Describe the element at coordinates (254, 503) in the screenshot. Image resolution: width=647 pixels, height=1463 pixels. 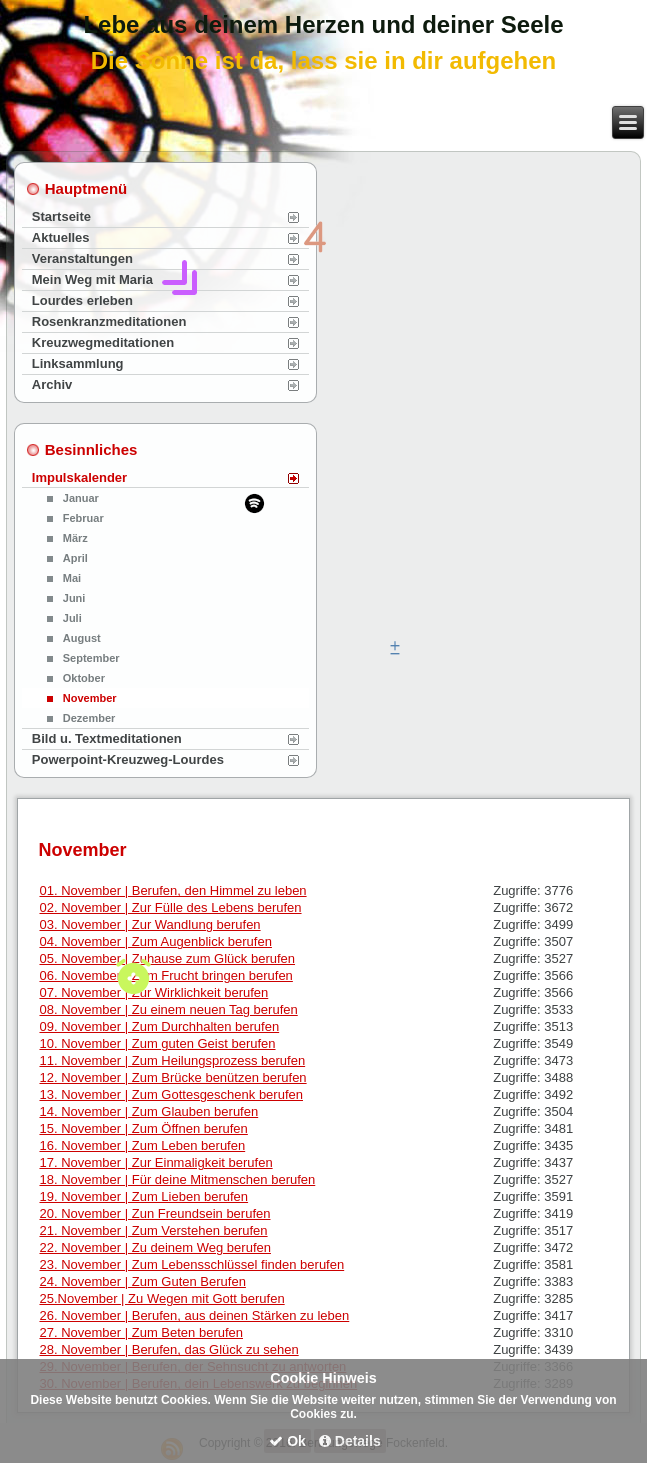
I see `open Spotify app` at that location.